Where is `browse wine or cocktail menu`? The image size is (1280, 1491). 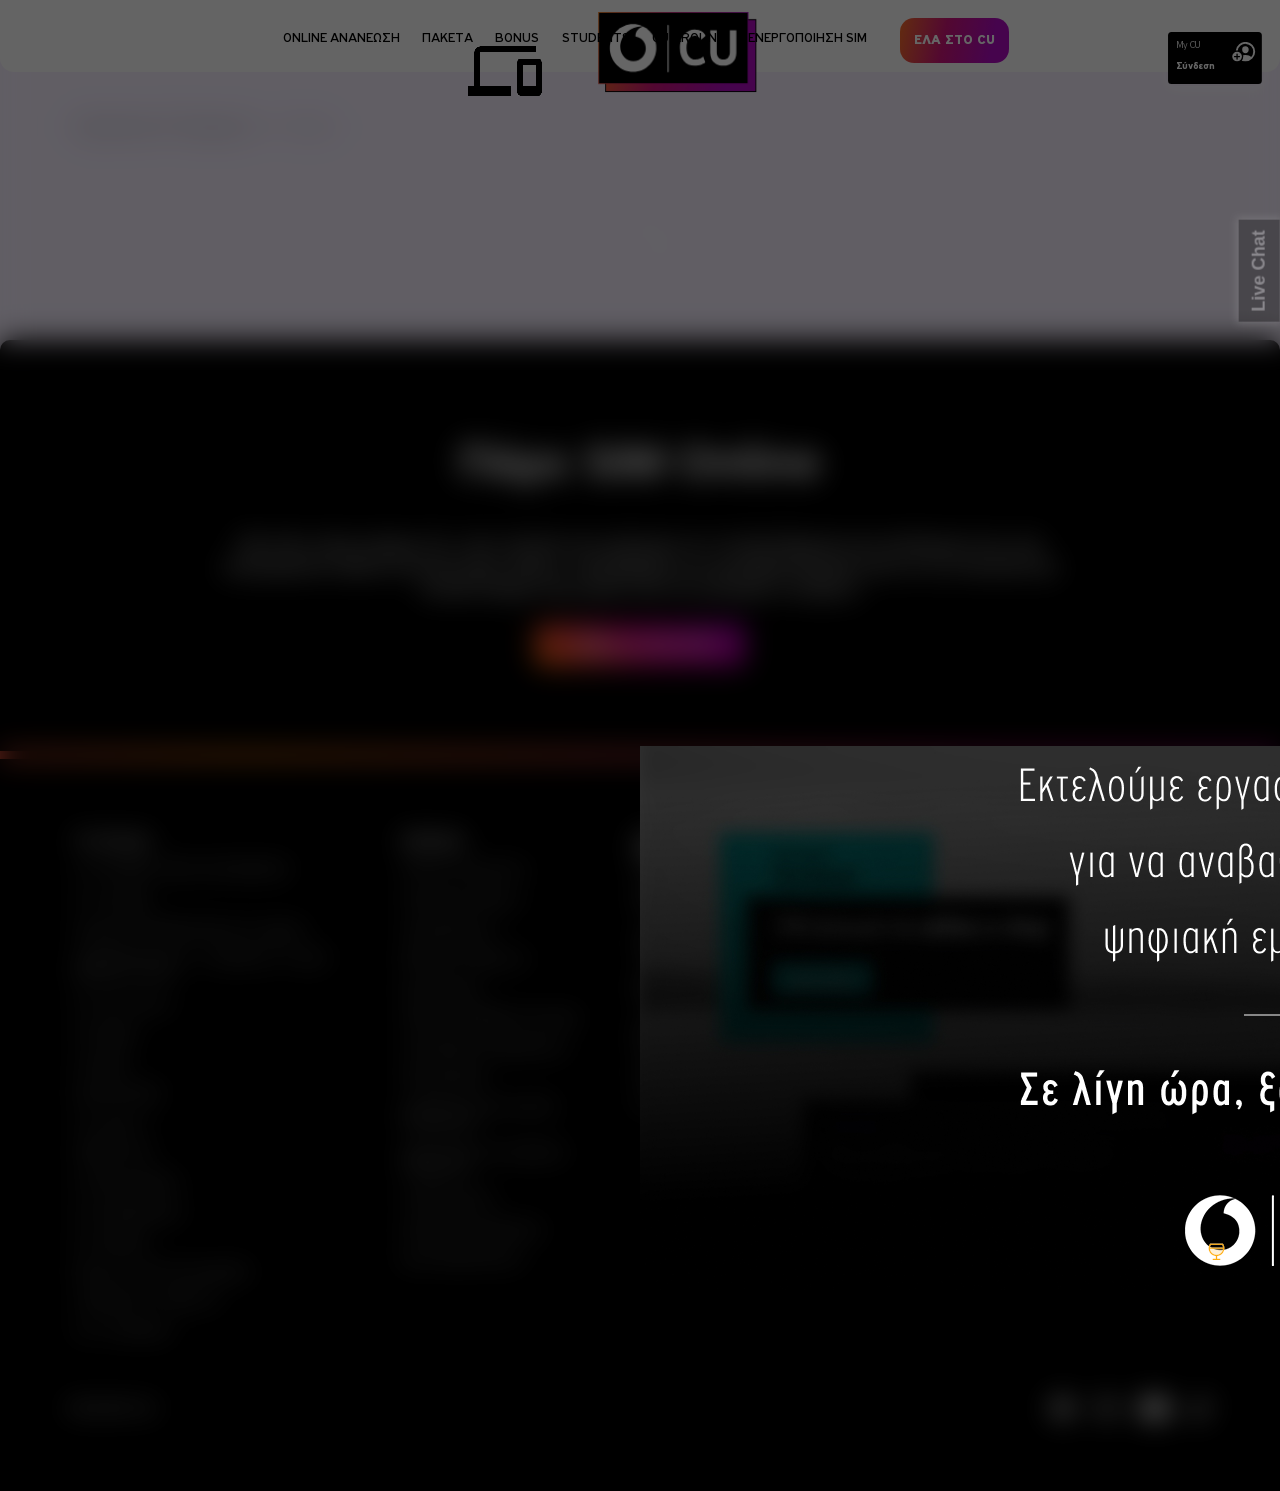
browse wine or cocktail menu is located at coordinates (1216, 1251).